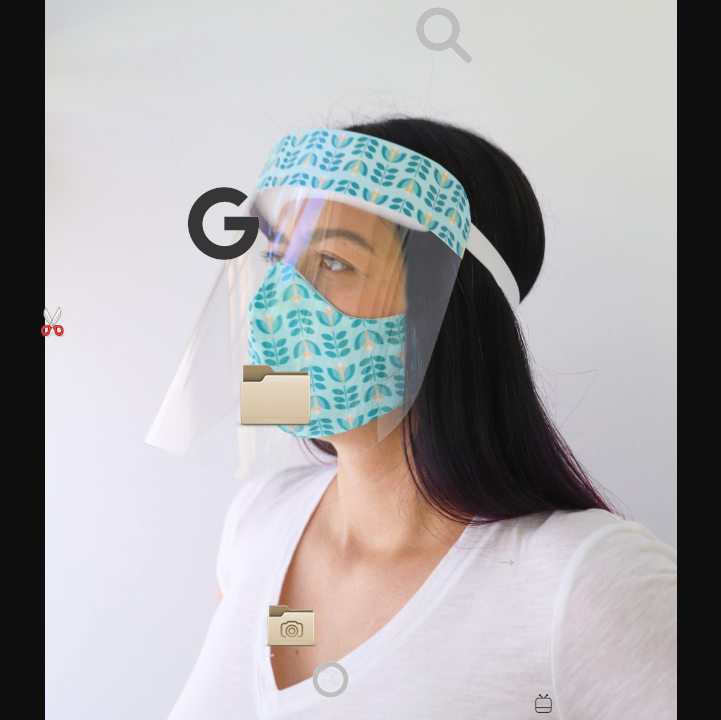 The width and height of the screenshot is (721, 720). What do you see at coordinates (543, 703) in the screenshot?
I see `open video player app` at bounding box center [543, 703].